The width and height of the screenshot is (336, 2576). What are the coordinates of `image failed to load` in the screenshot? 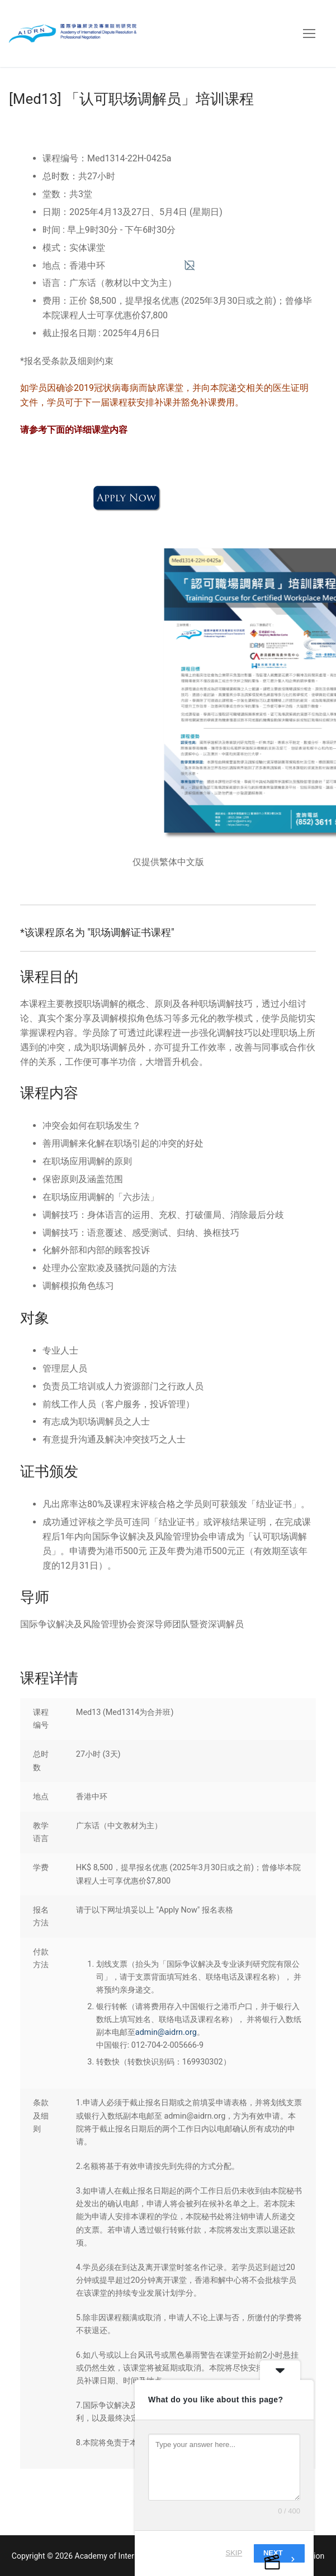 It's located at (190, 265).